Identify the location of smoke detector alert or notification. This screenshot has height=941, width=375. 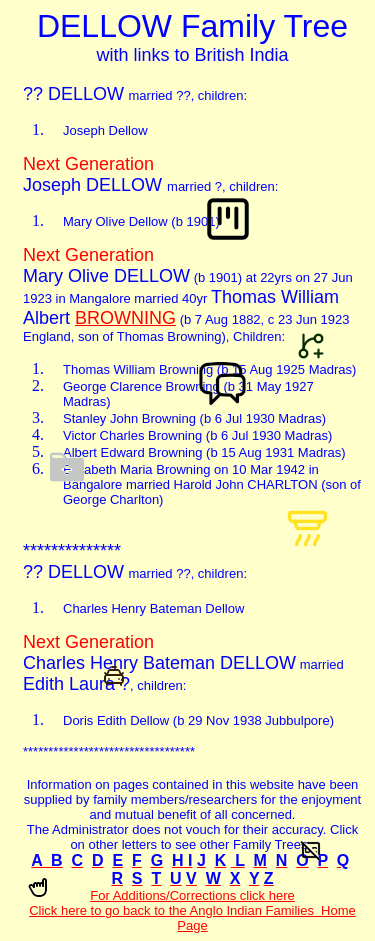
(307, 528).